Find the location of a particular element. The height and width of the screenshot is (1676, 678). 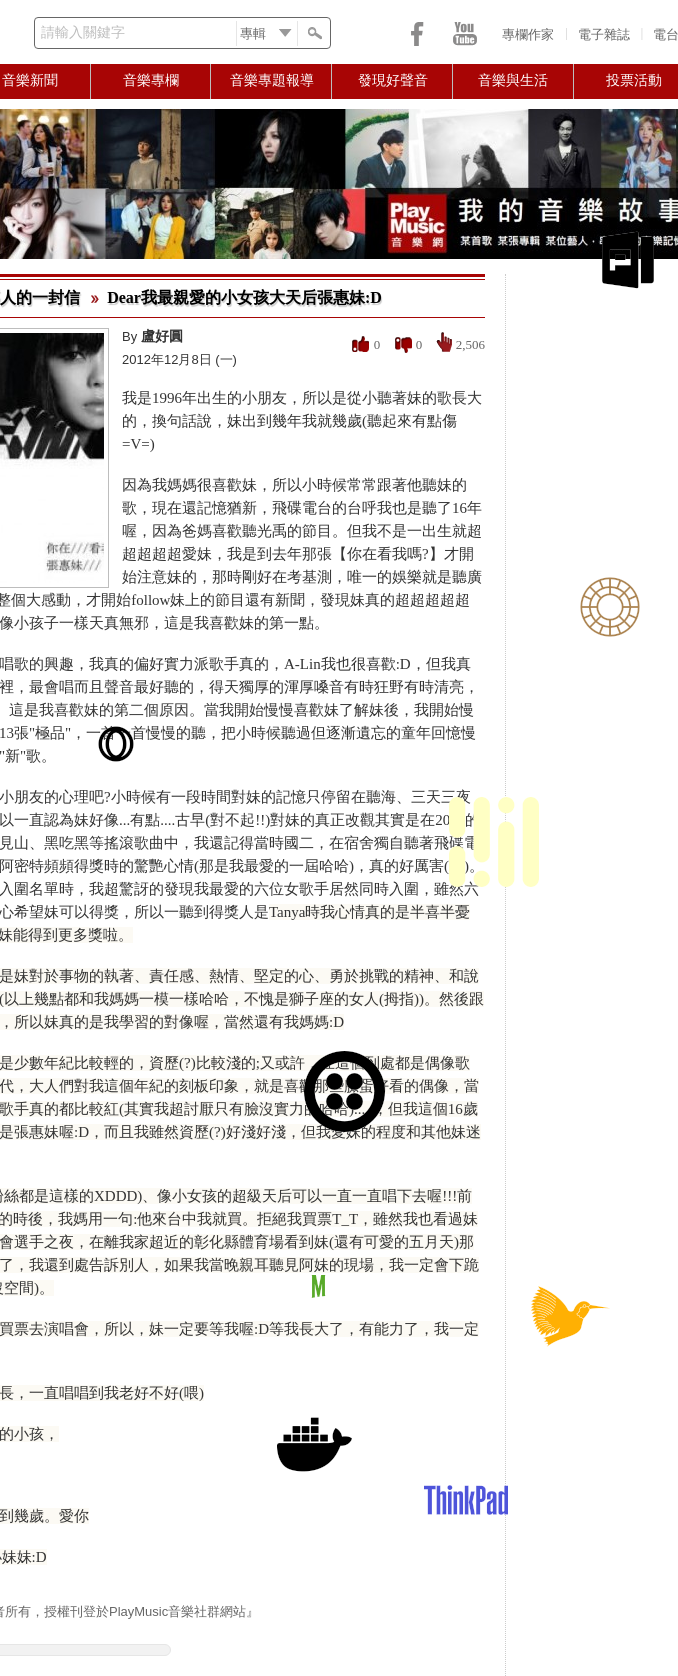

open the VSCO app is located at coordinates (610, 607).